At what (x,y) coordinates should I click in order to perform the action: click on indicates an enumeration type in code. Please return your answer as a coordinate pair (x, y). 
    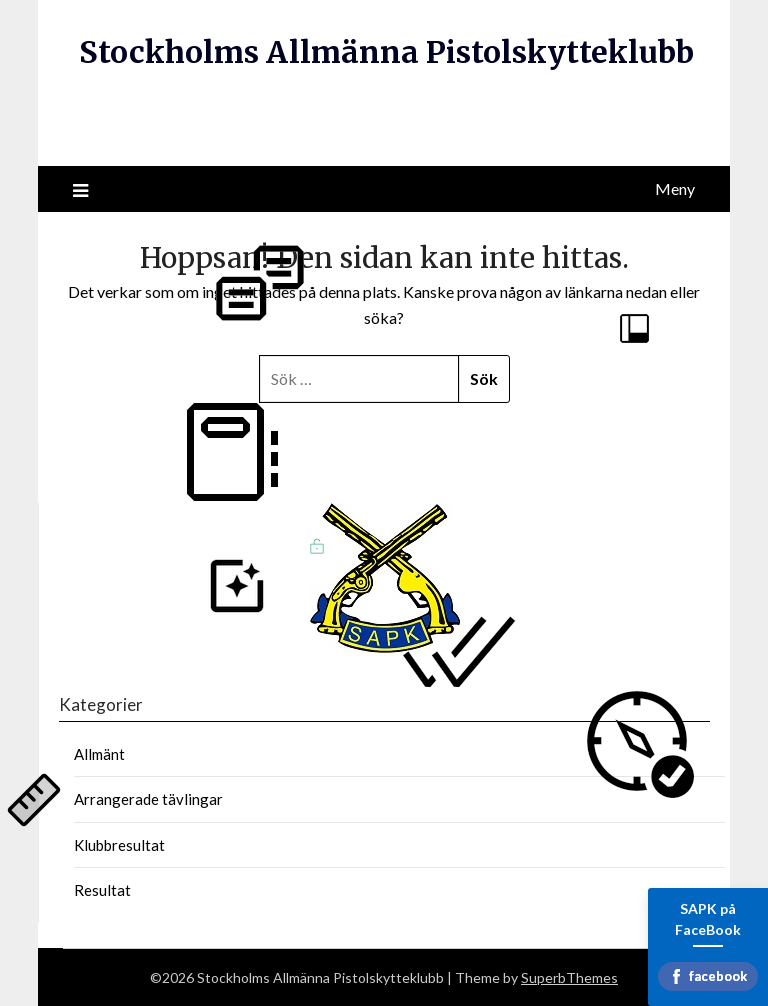
    Looking at the image, I should click on (260, 283).